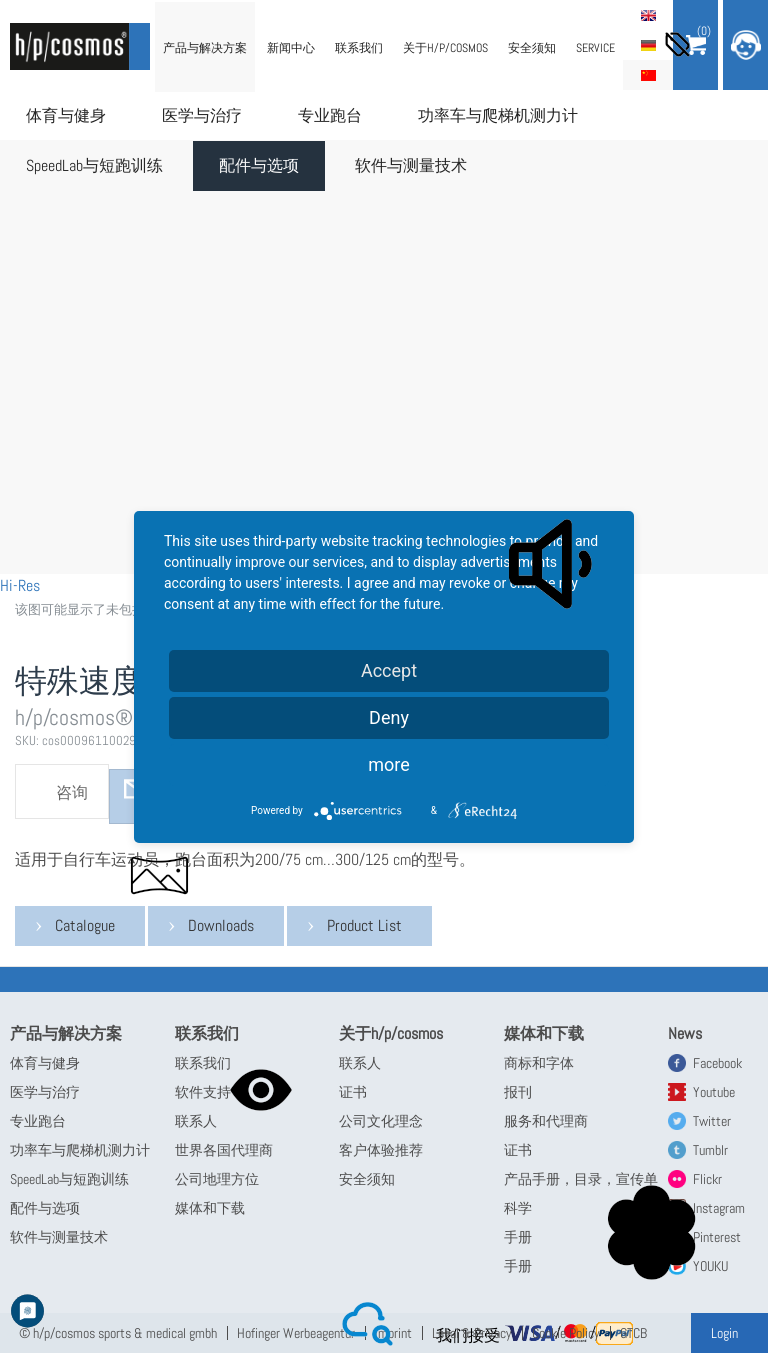 This screenshot has width=768, height=1353. Describe the element at coordinates (261, 1090) in the screenshot. I see `view or preview content` at that location.